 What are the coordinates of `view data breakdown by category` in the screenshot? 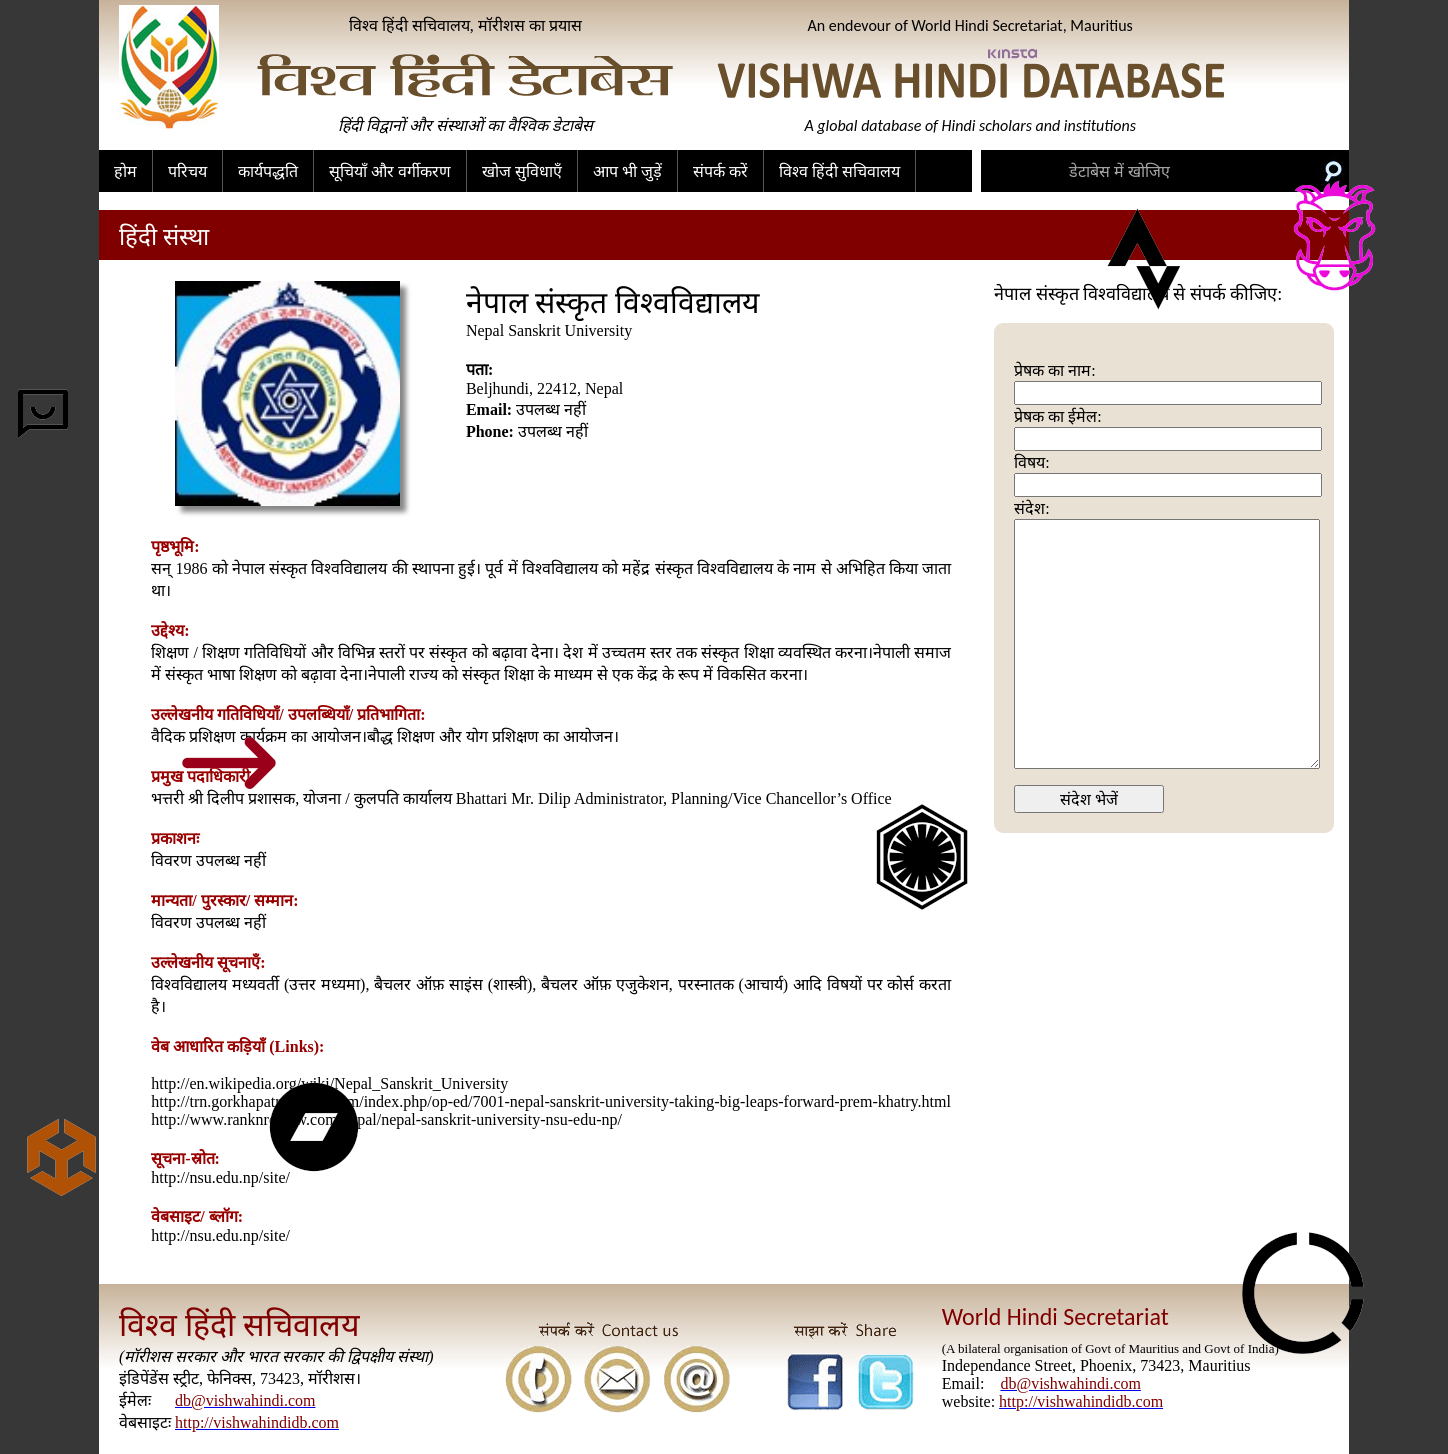 It's located at (1303, 1293).